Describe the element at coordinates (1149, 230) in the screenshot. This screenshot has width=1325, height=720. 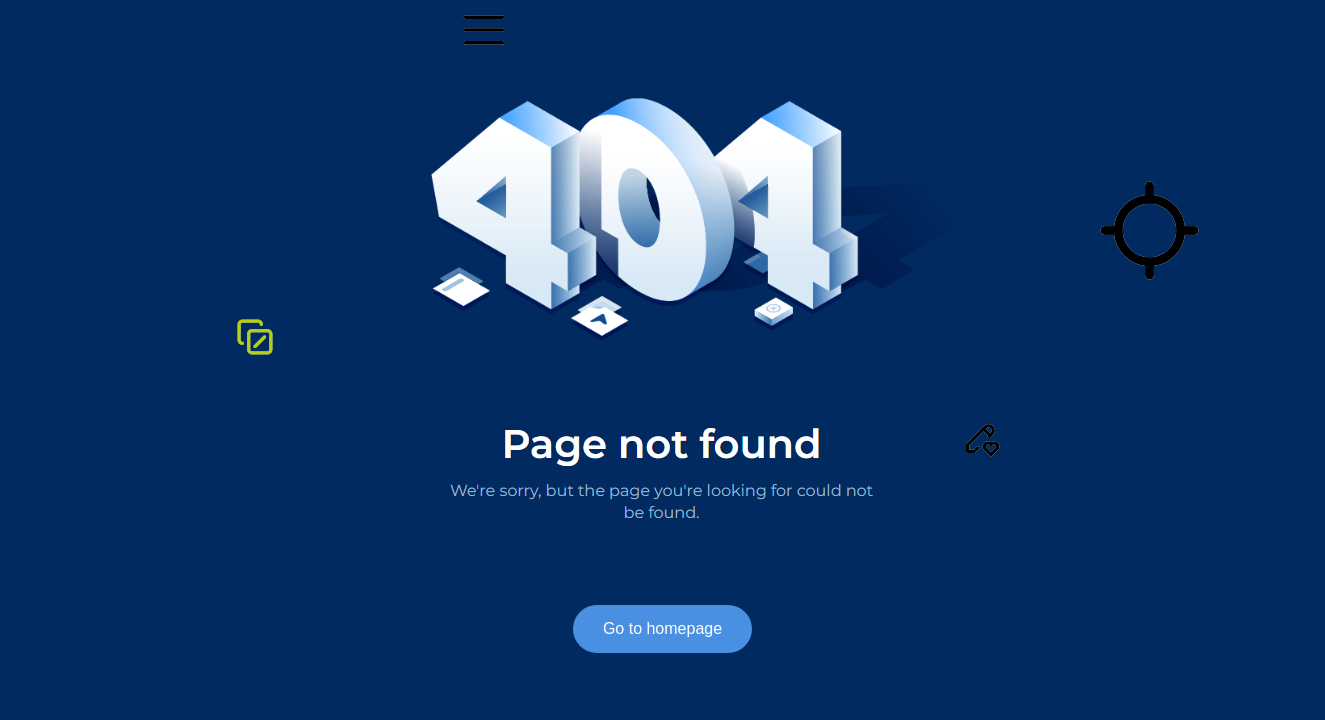
I see `find my current location` at that location.